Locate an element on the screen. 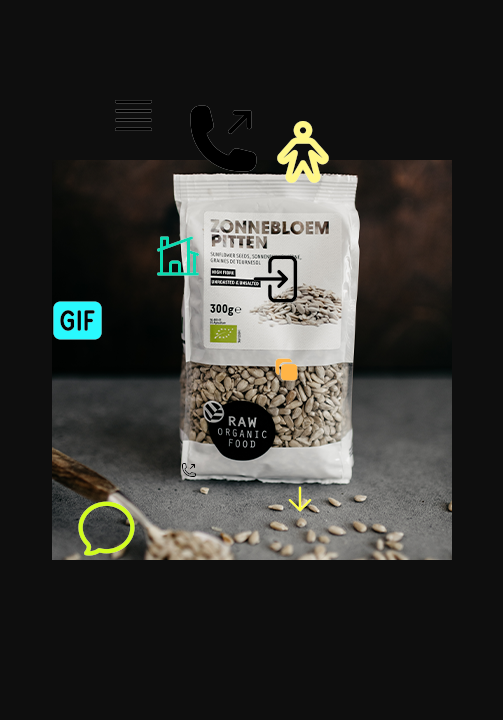 Image resolution: width=503 pixels, height=720 pixels. open chat or messaging is located at coordinates (106, 527).